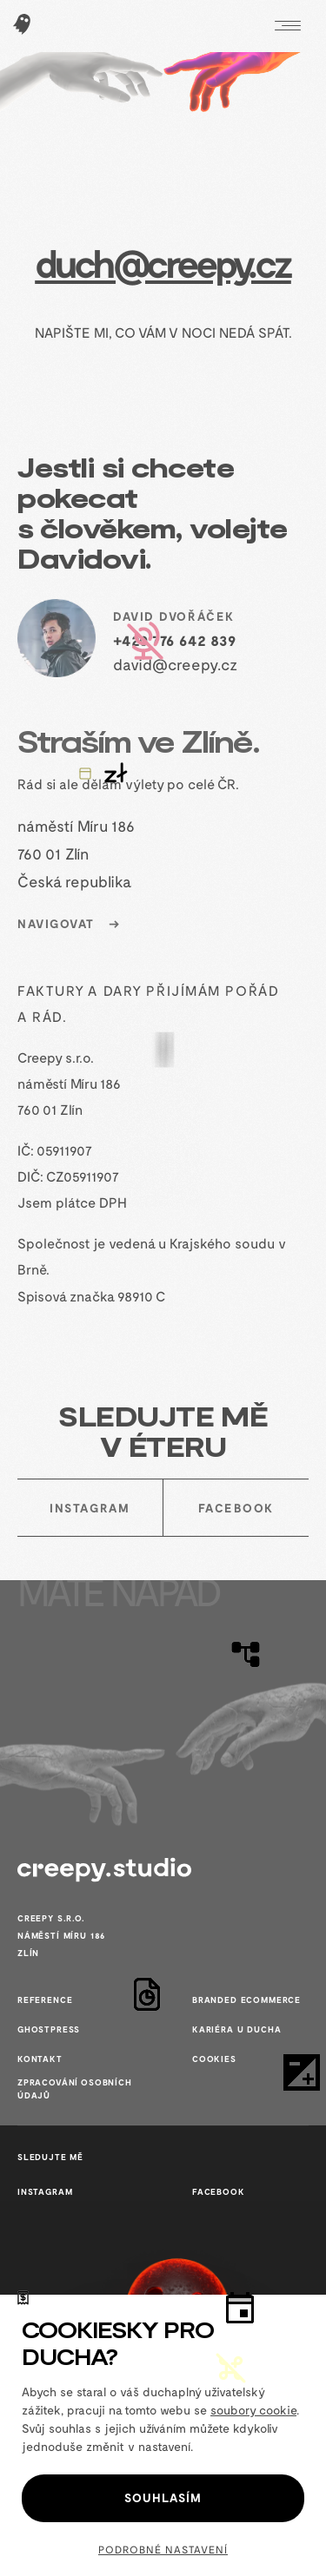 Image resolution: width=326 pixels, height=2576 pixels. I want to click on view file with chart or analytics data, so click(147, 1994).